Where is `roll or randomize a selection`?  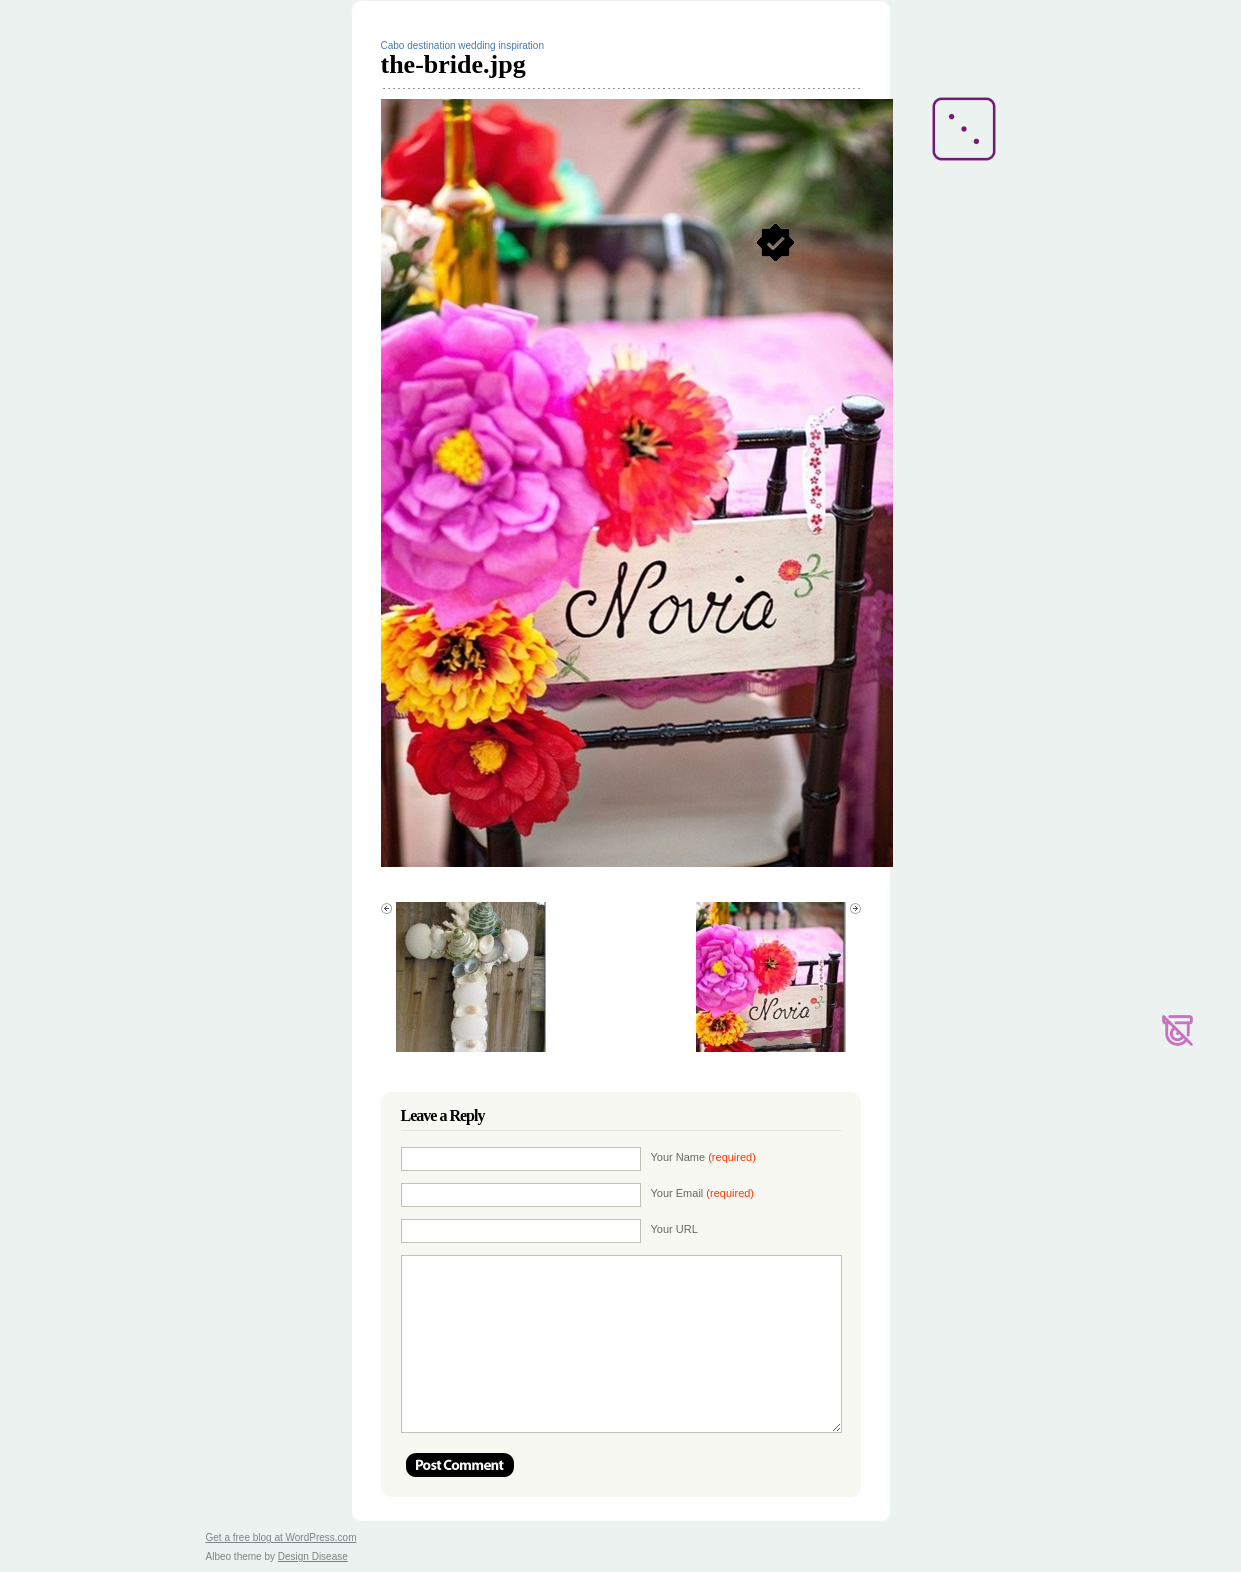 roll or randomize a selection is located at coordinates (964, 129).